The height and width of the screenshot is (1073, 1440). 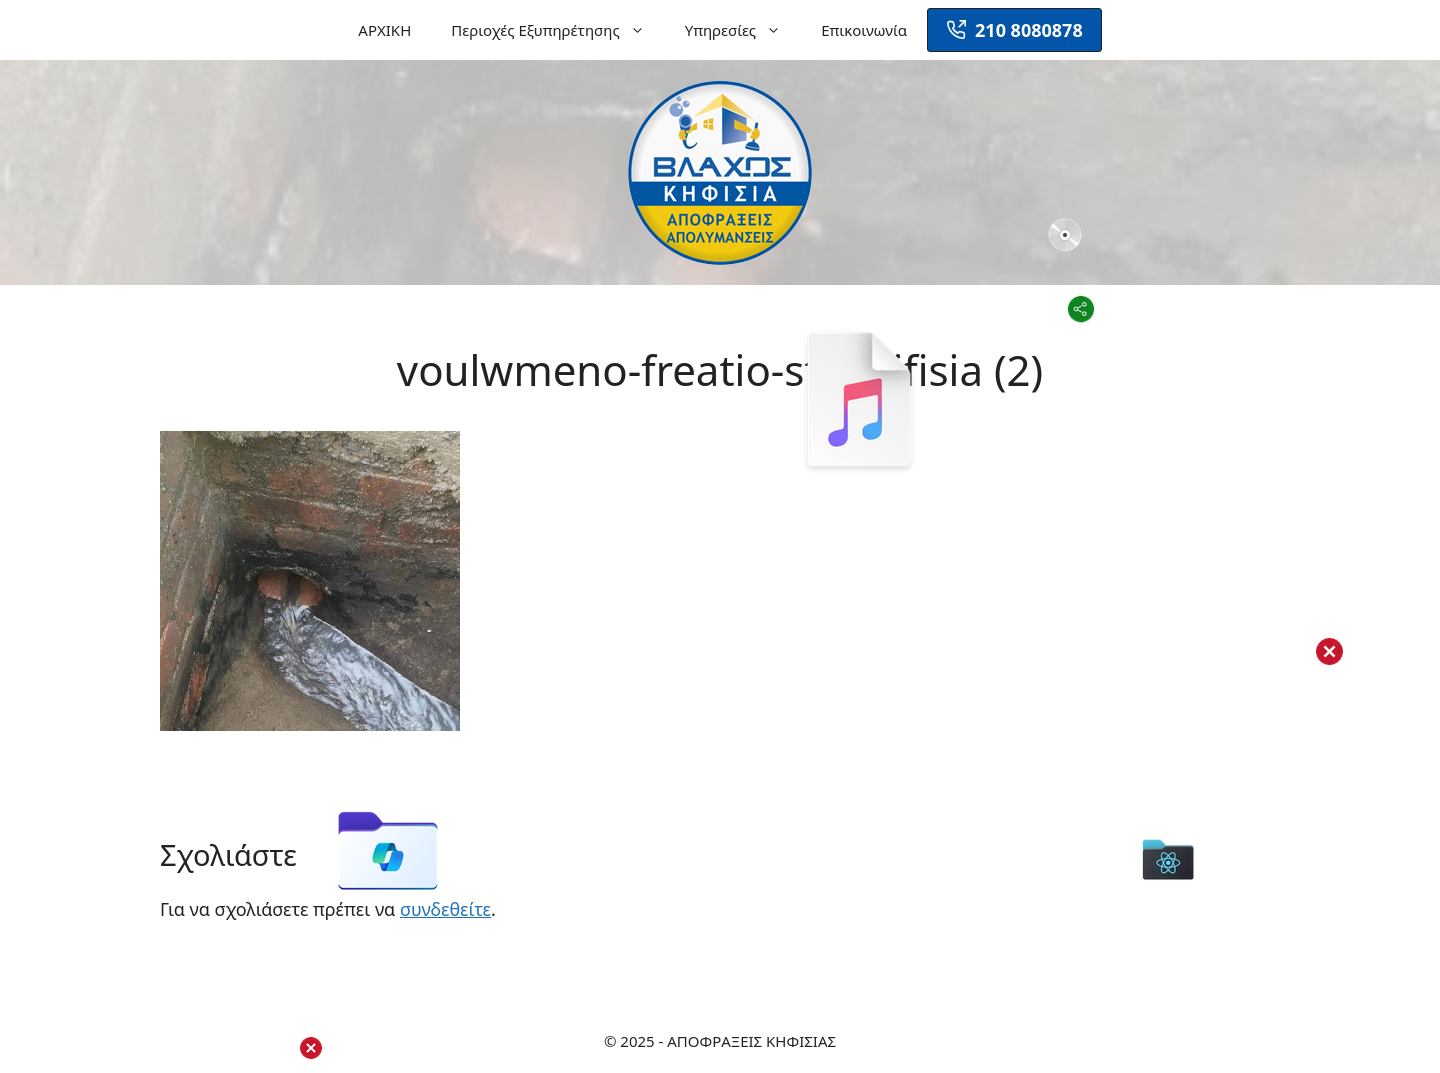 What do you see at coordinates (1065, 235) in the screenshot?
I see `indicates a blu-ray disc or optical media device` at bounding box center [1065, 235].